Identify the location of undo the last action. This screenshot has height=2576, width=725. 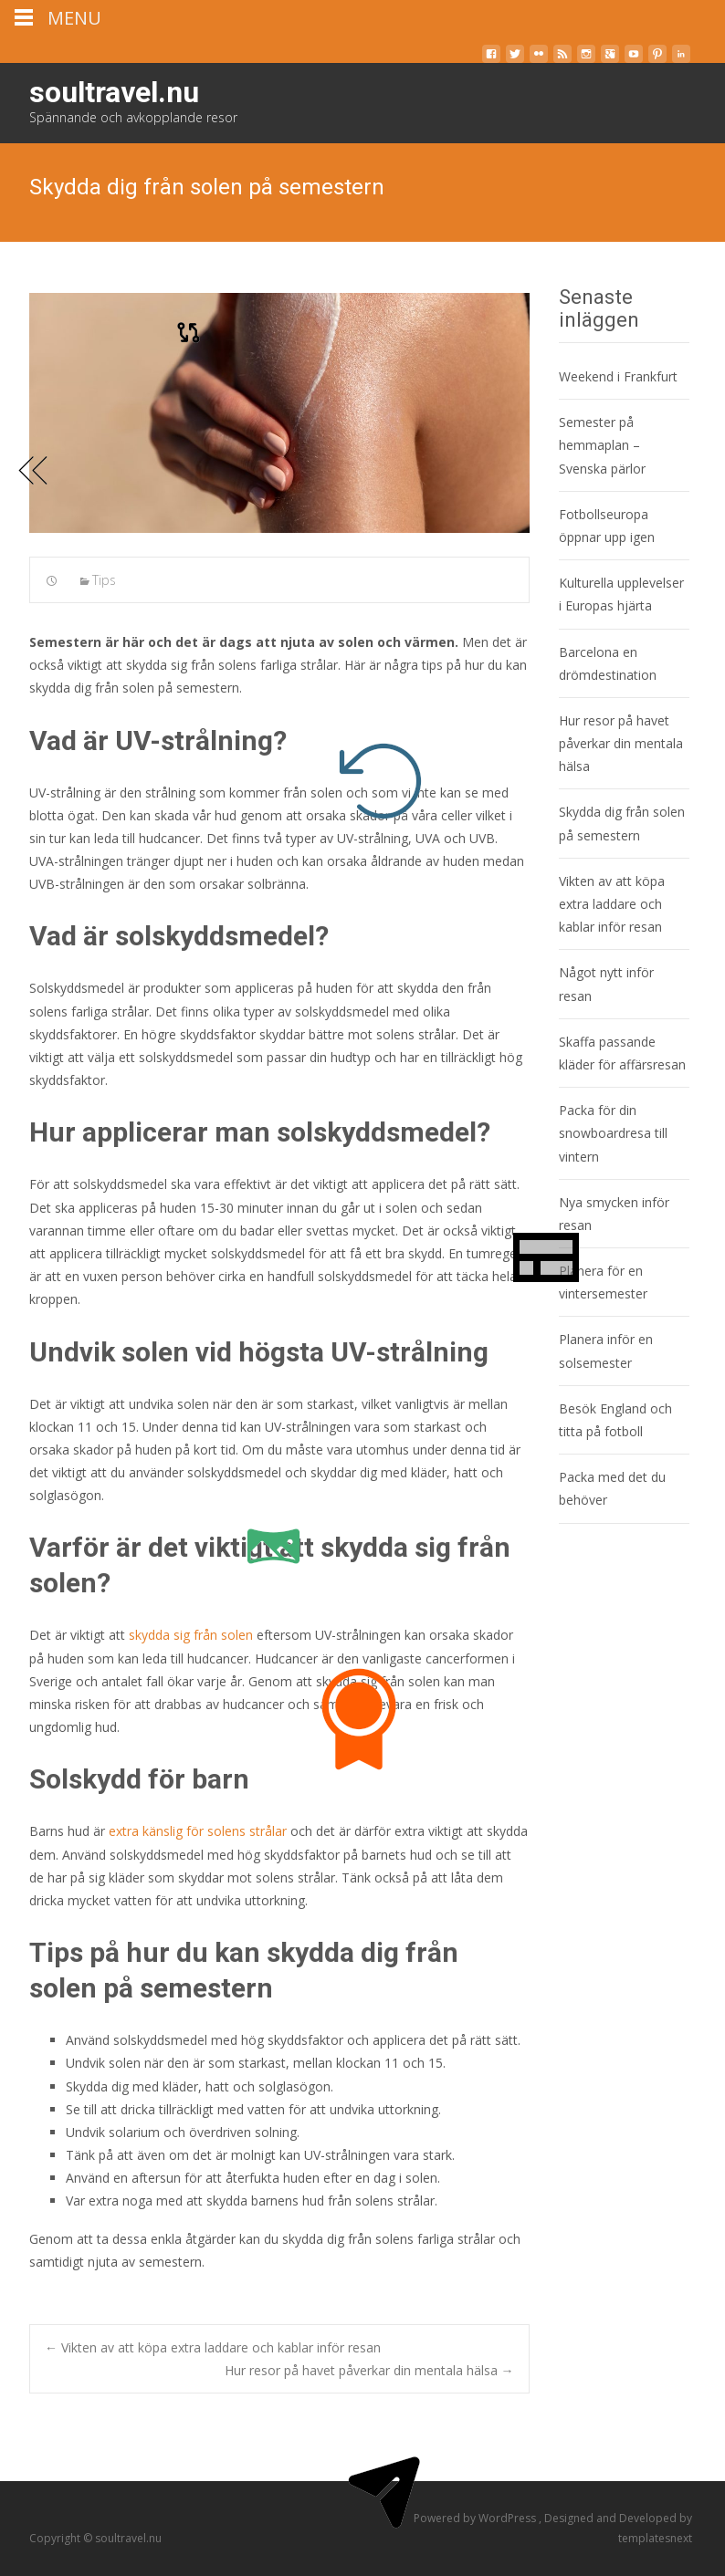
(384, 781).